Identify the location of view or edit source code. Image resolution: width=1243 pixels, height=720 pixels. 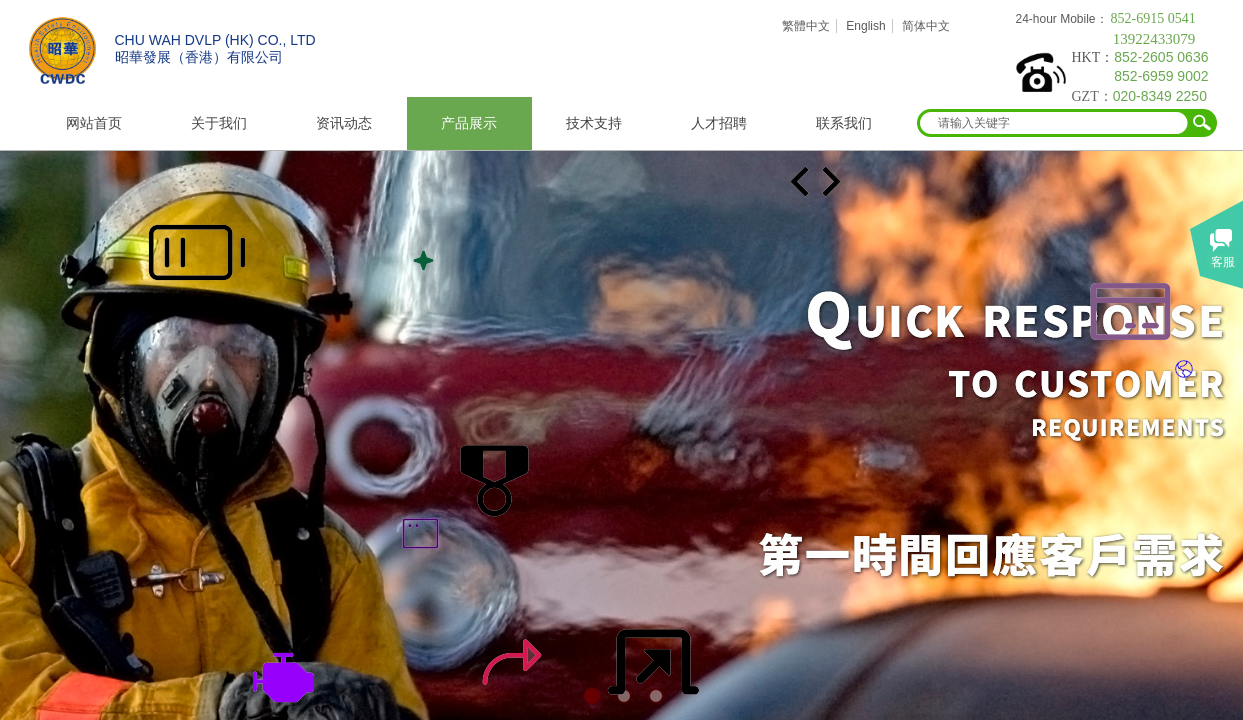
(815, 181).